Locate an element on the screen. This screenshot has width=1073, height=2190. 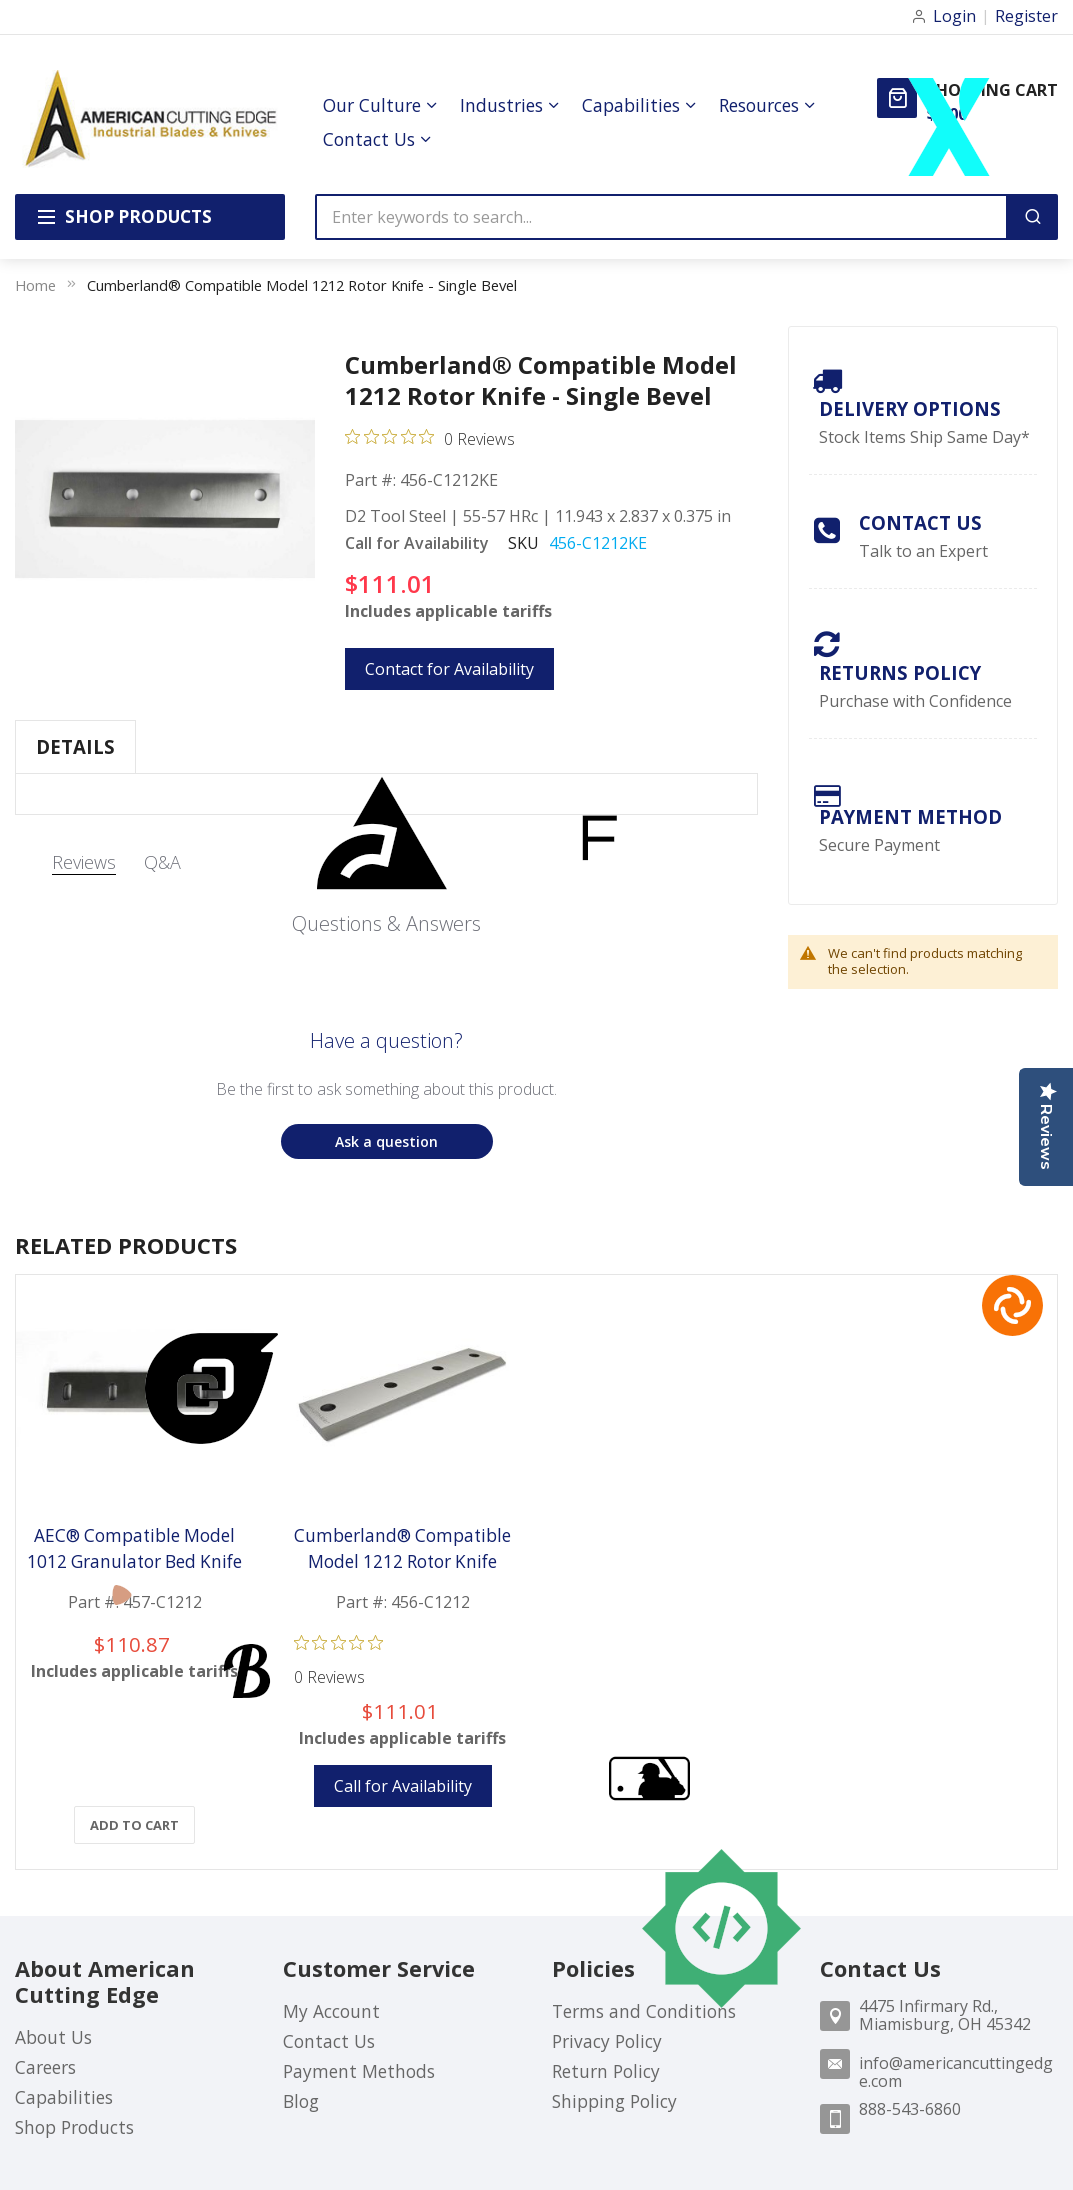
xstate library logo is located at coordinates (949, 127).